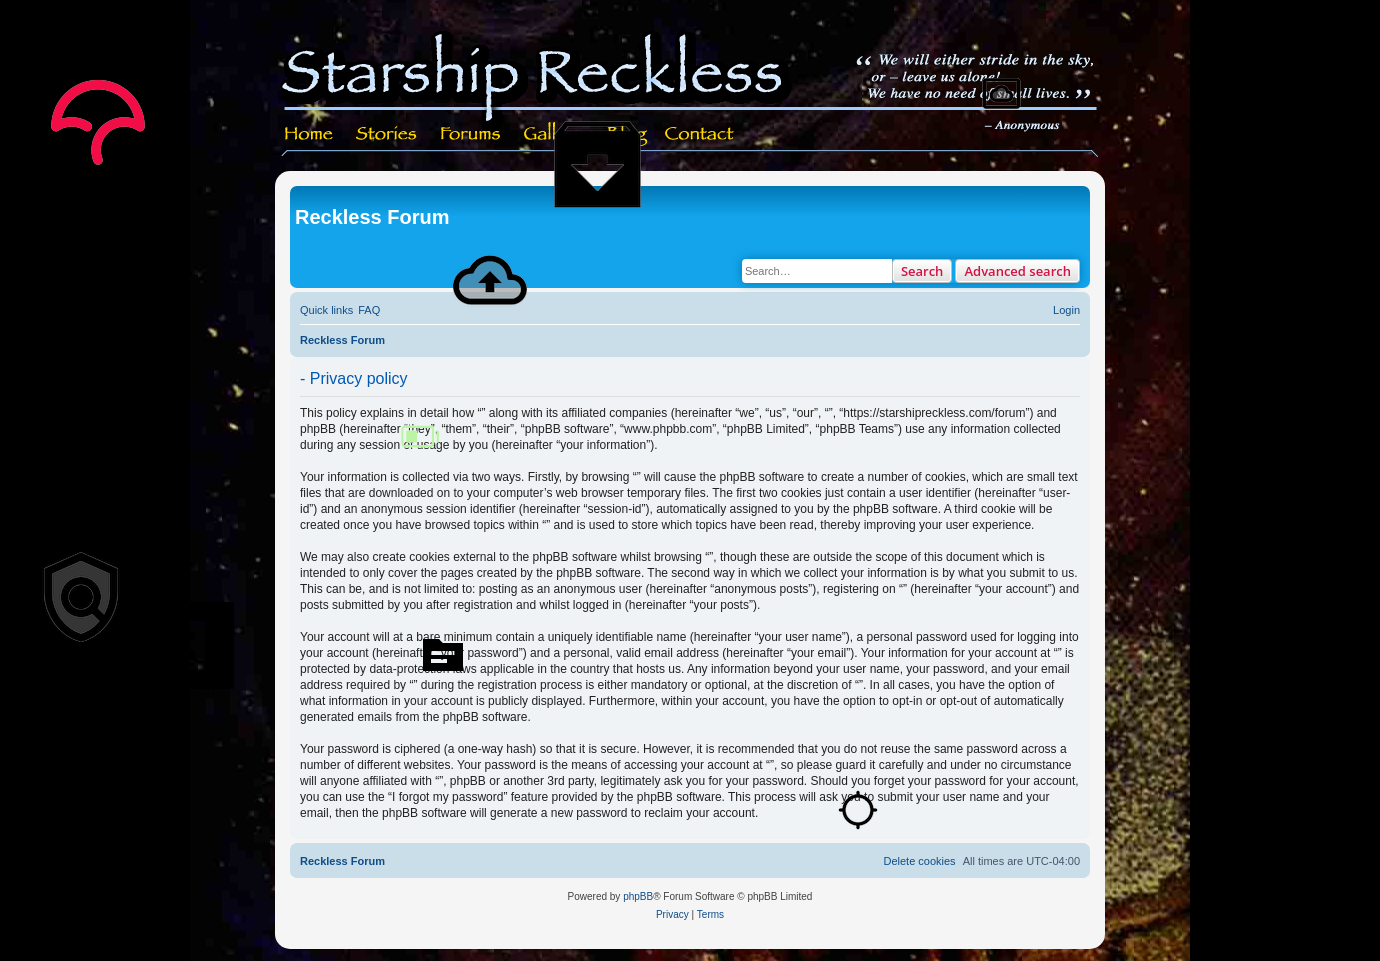  Describe the element at coordinates (419, 436) in the screenshot. I see `indicates battery at medium charge level` at that location.